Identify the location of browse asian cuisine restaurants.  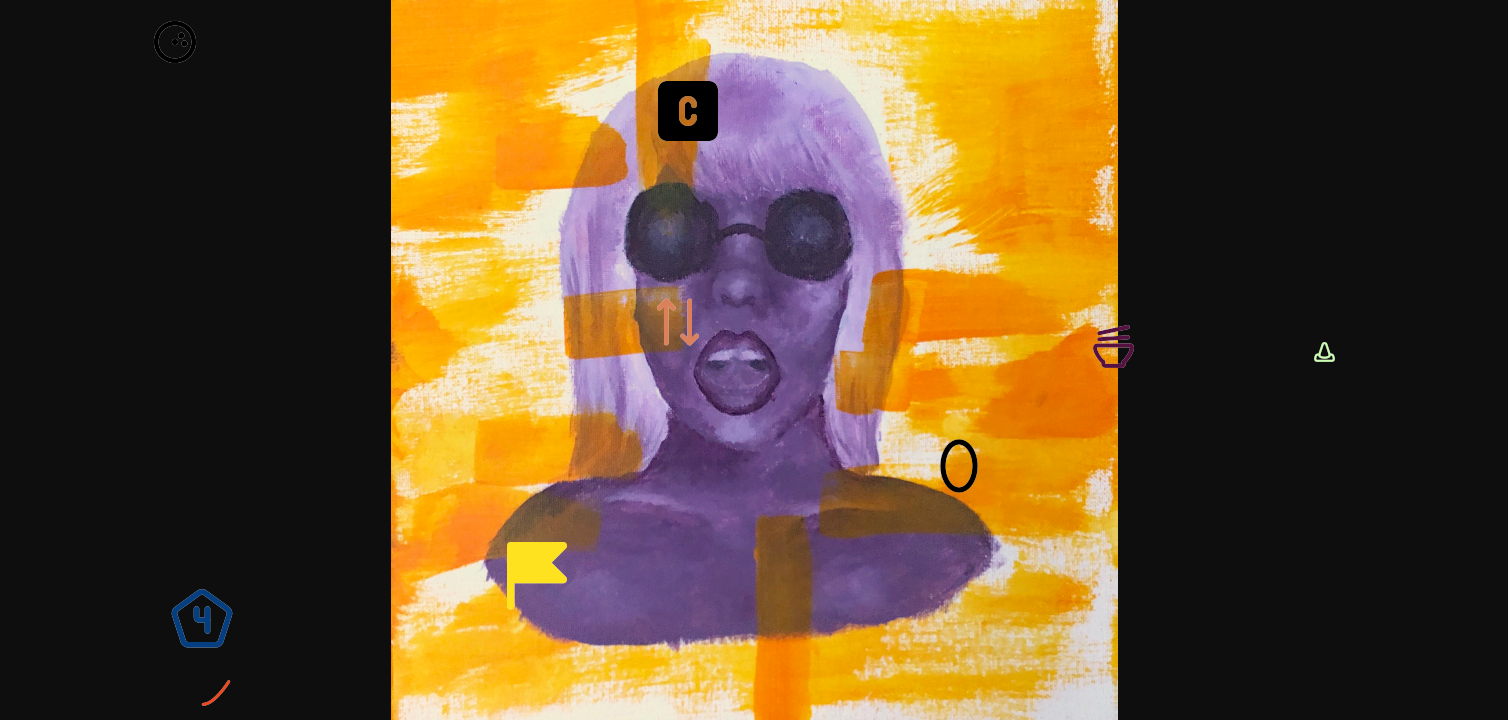
(1113, 347).